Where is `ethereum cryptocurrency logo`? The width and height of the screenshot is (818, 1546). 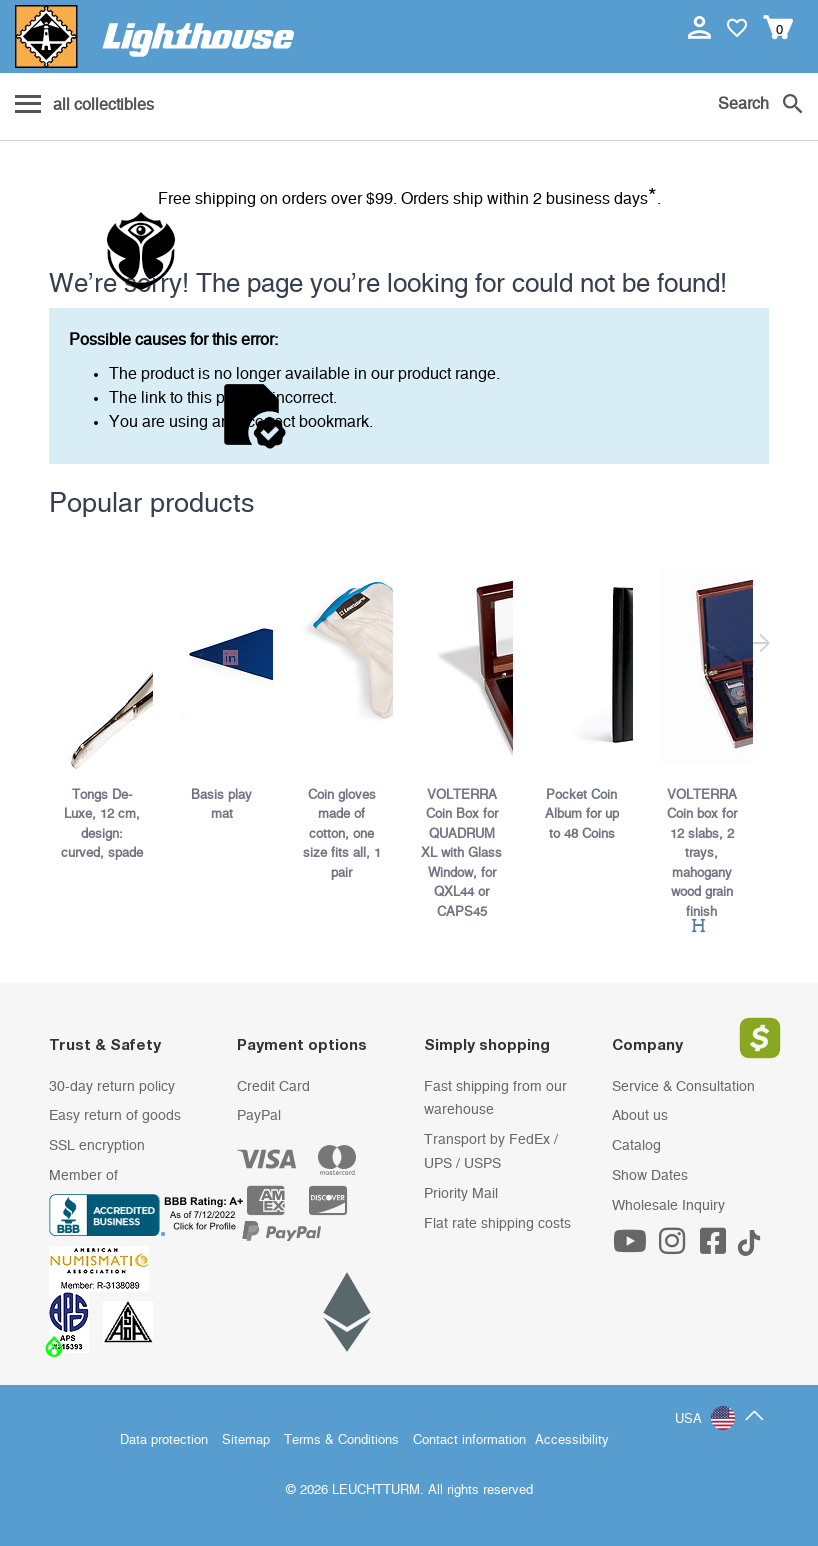 ethereum cryptocurrency logo is located at coordinates (347, 1312).